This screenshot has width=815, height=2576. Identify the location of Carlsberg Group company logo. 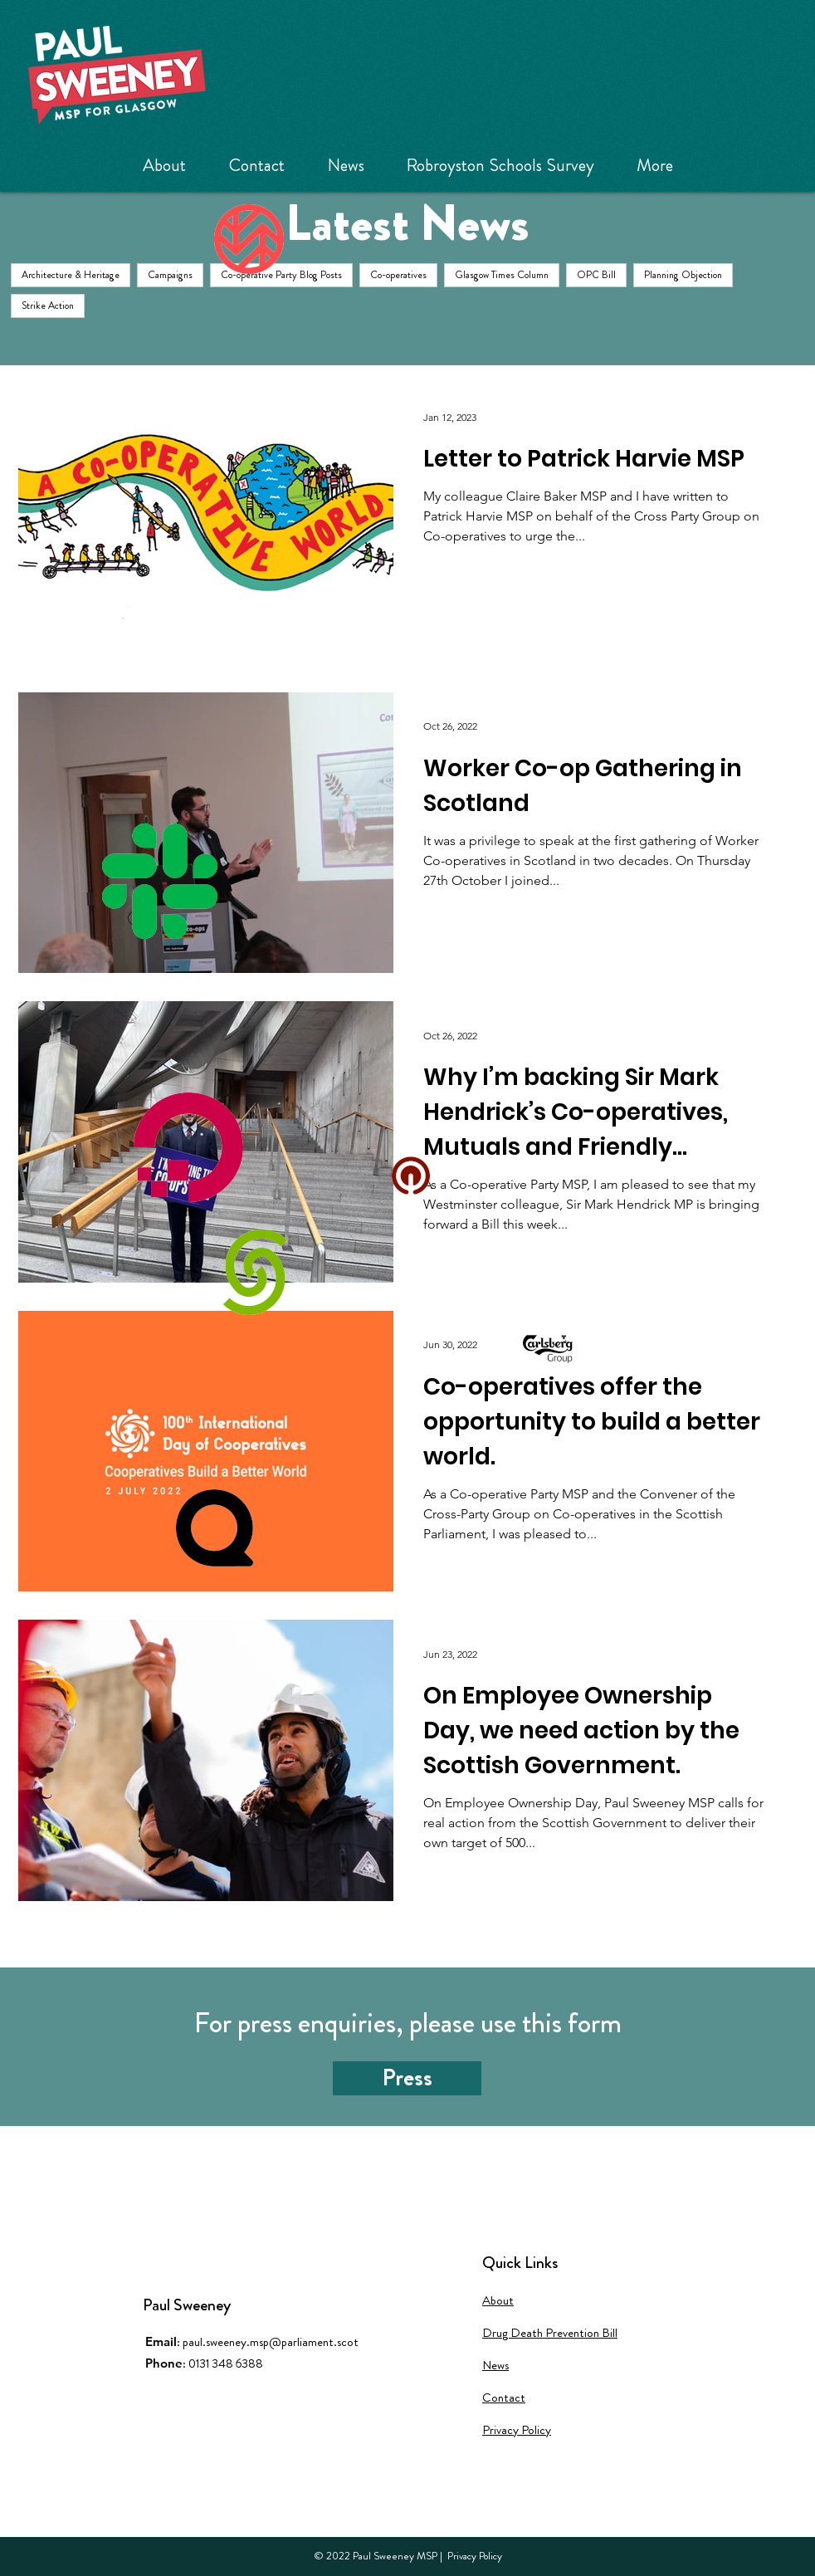
(548, 1349).